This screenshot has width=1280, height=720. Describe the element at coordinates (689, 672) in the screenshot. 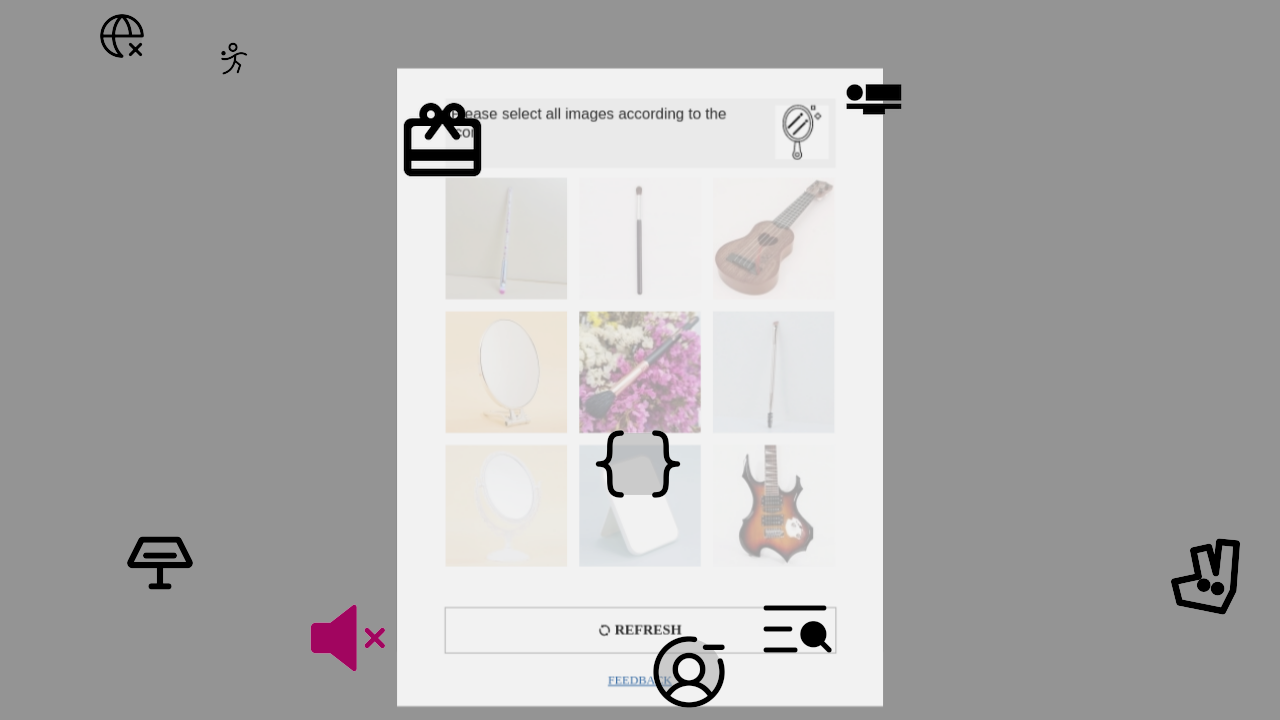

I see `remove a user from your contacts` at that location.